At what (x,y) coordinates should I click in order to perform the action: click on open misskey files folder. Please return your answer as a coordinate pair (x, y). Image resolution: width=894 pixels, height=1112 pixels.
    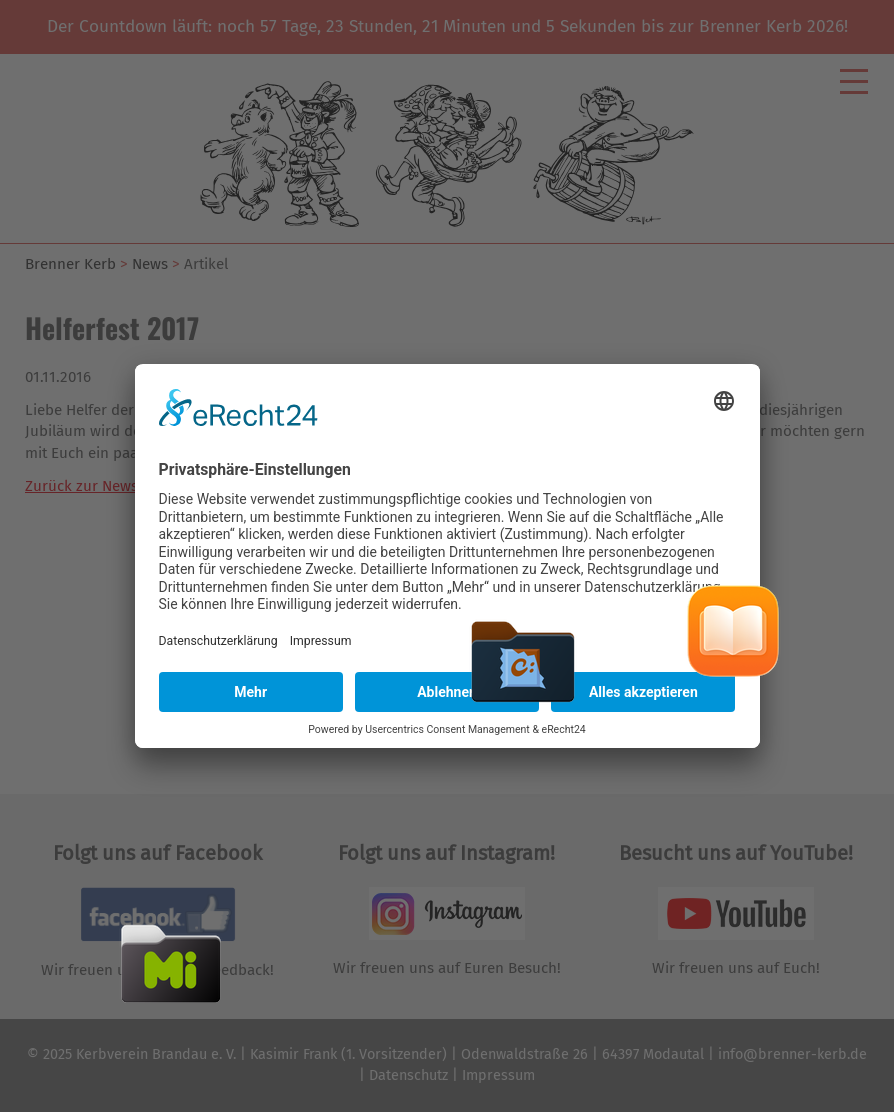
    Looking at the image, I should click on (170, 966).